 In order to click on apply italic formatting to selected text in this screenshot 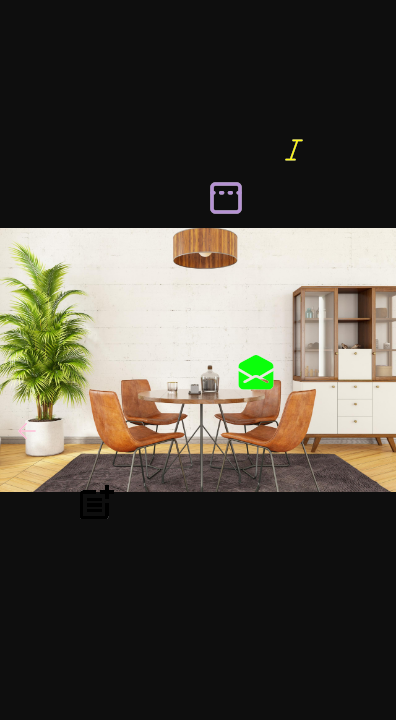, I will do `click(294, 150)`.